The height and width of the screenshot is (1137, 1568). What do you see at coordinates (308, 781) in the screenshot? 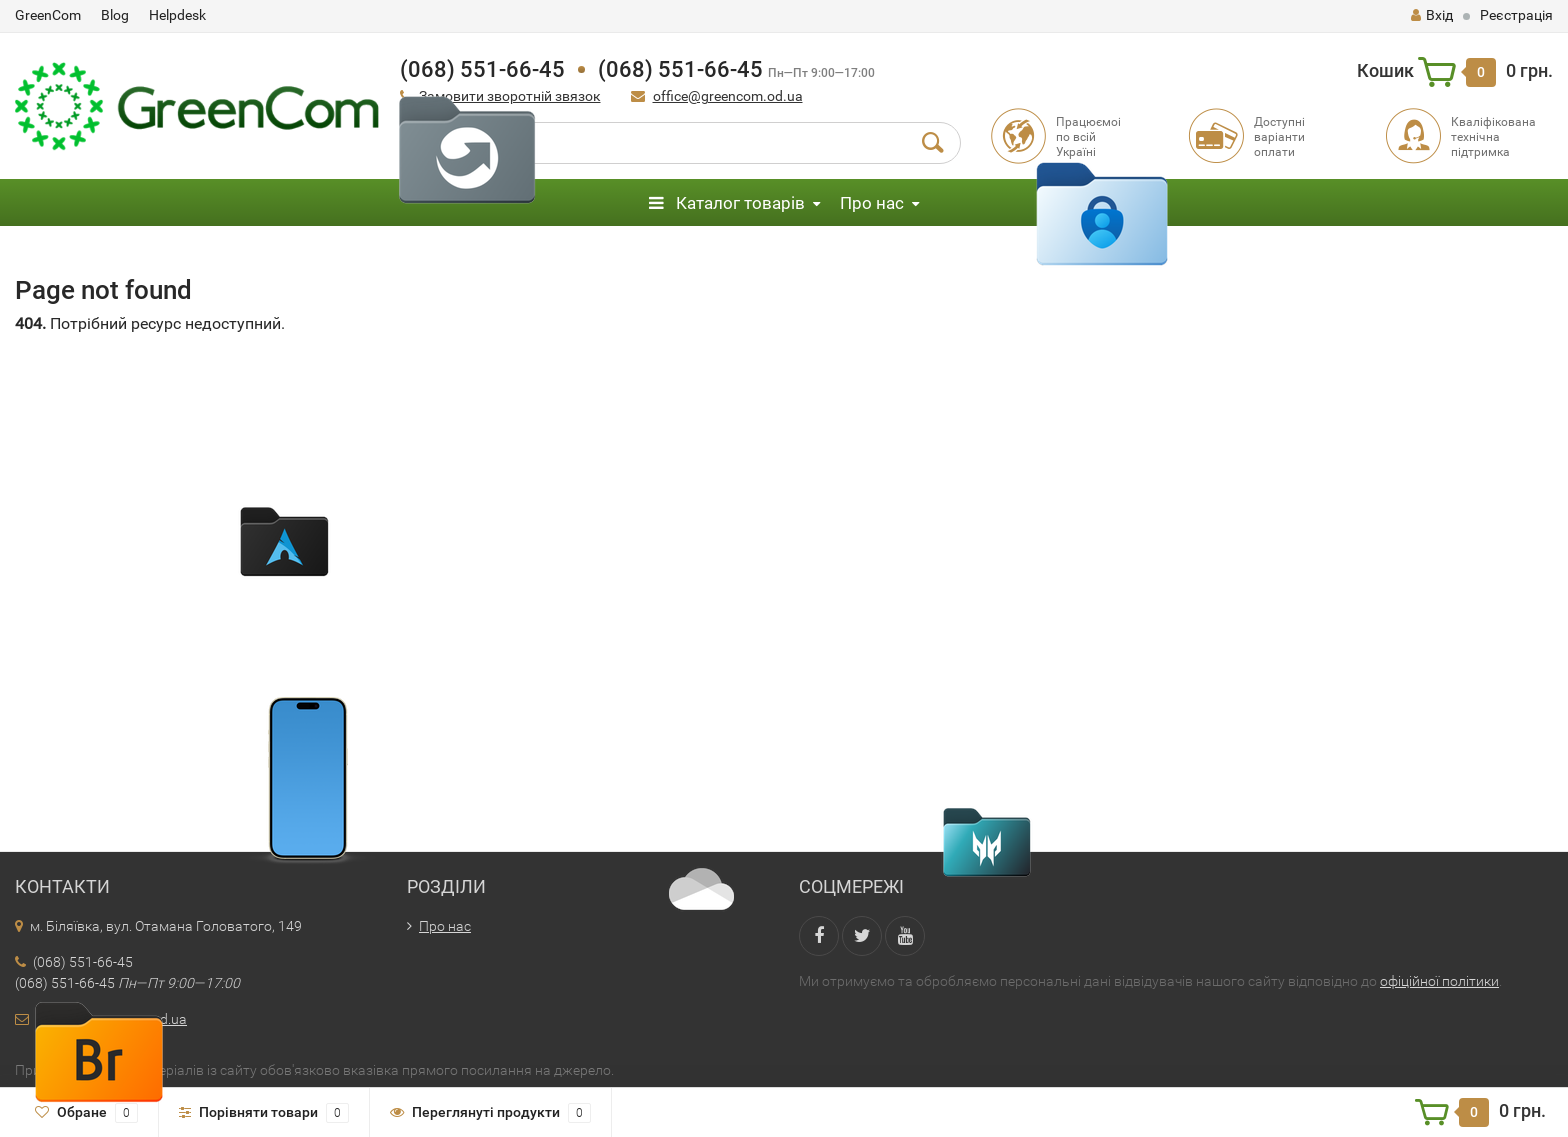
I see `iPhone 15 device icon` at bounding box center [308, 781].